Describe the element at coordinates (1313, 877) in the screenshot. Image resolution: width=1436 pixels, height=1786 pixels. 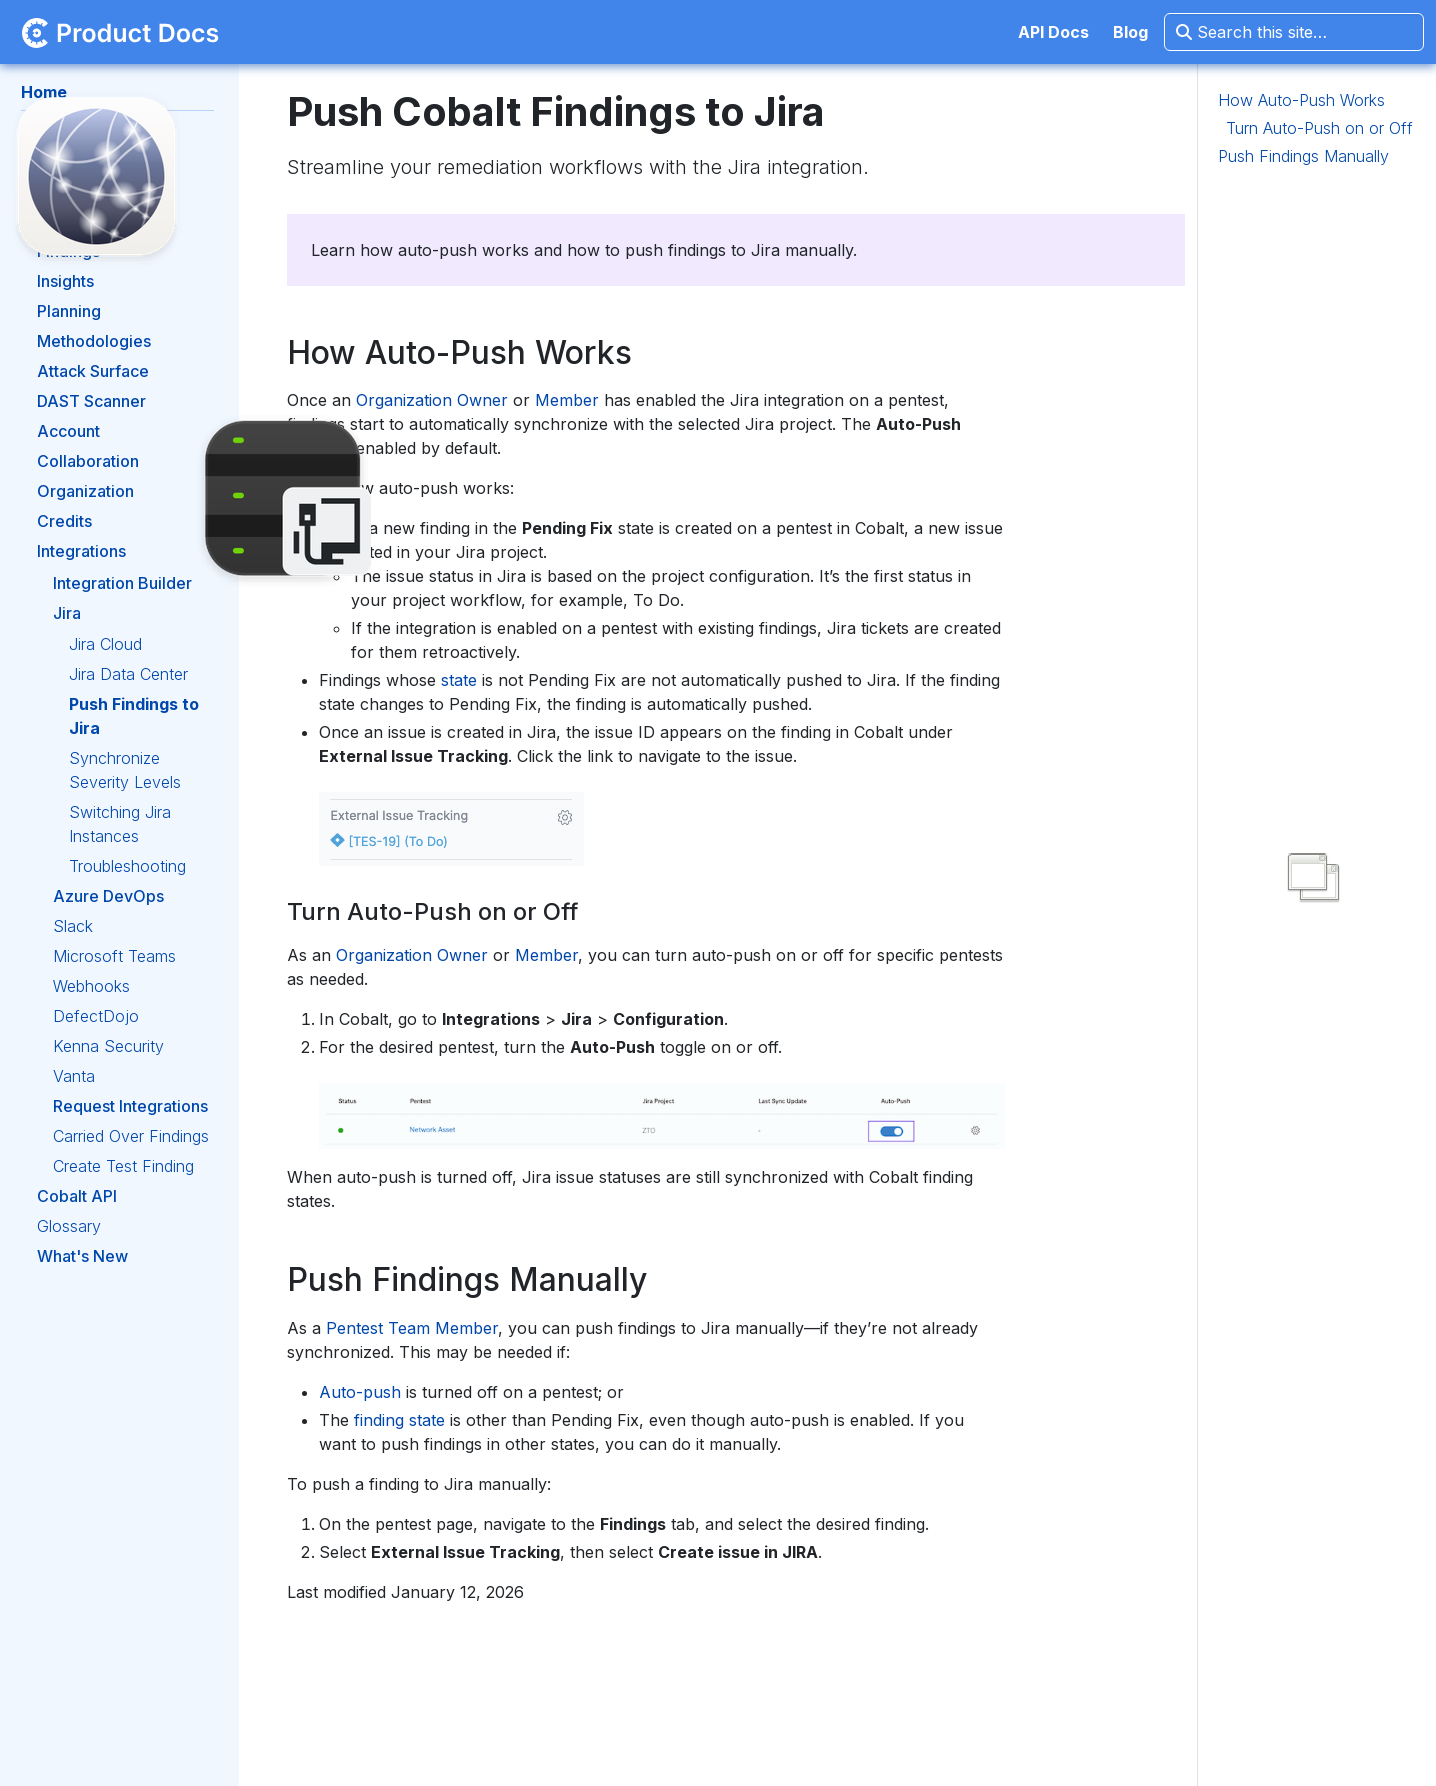
I see `access window management settings` at that location.